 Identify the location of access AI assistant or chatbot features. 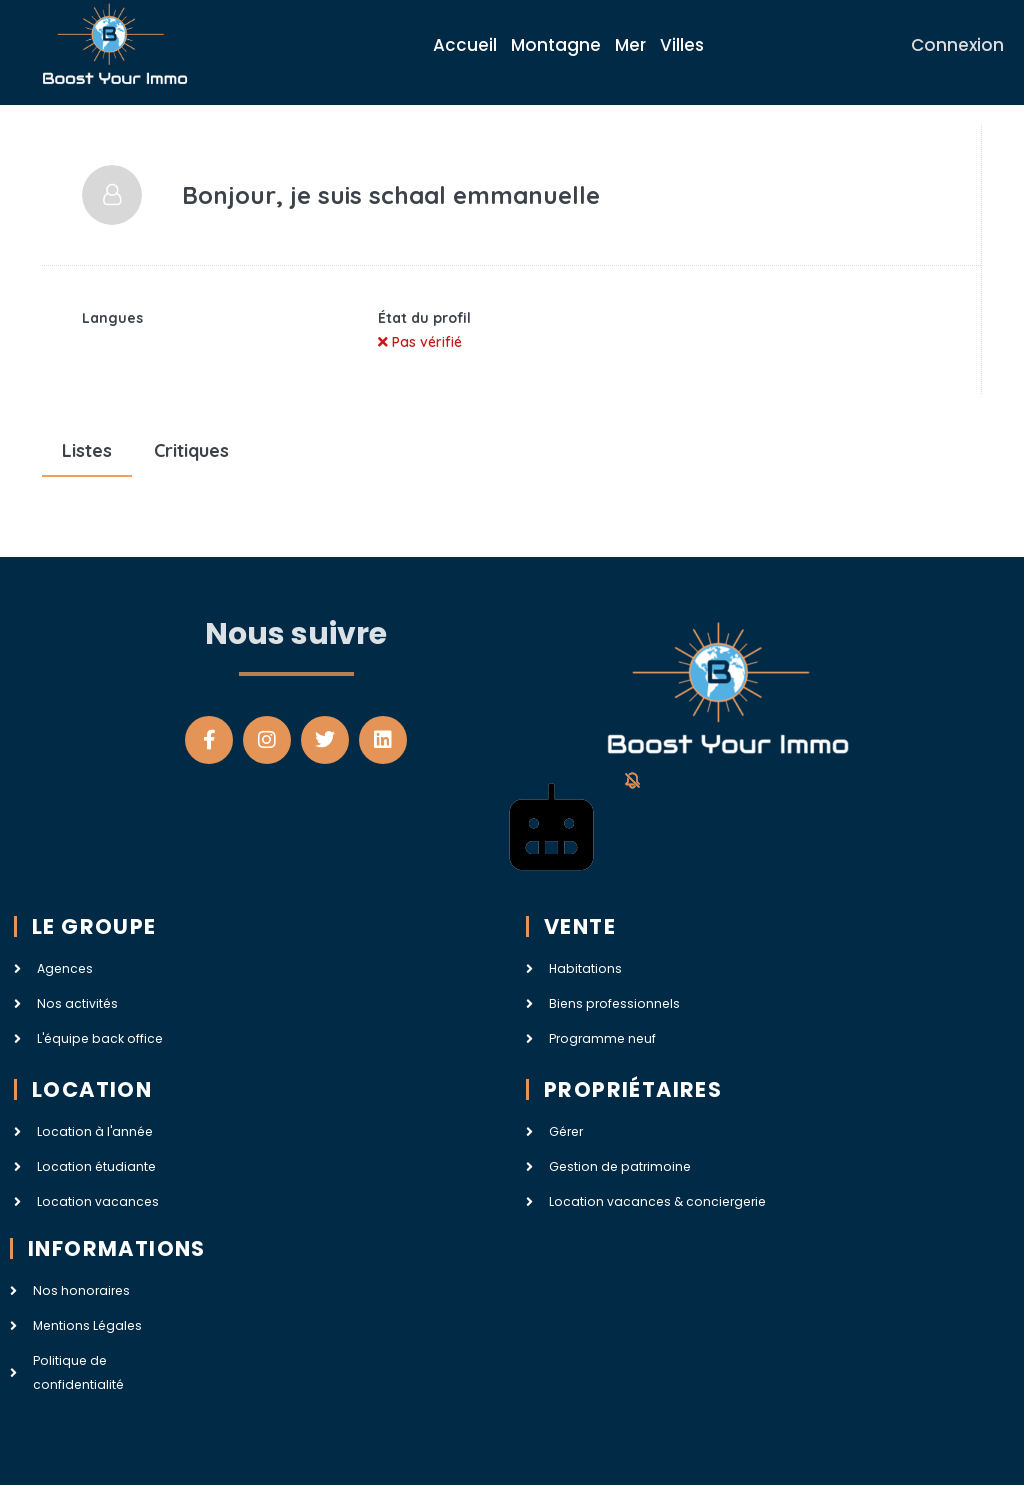
(551, 831).